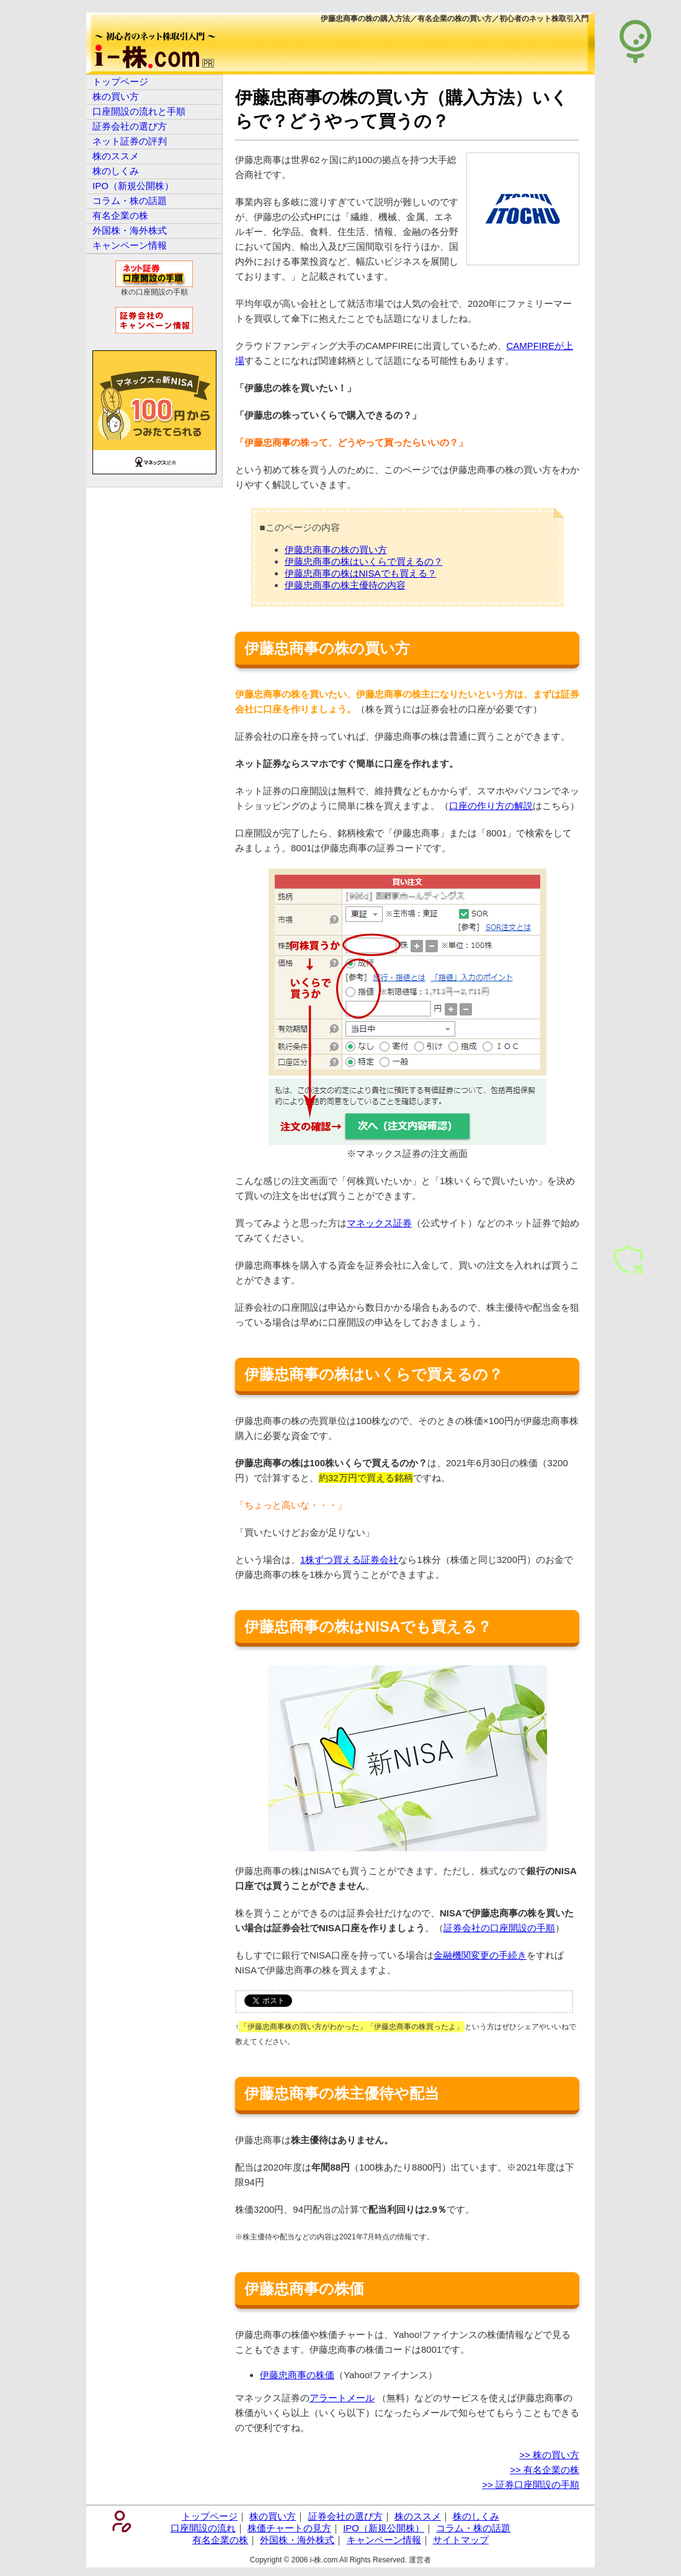 Image resolution: width=681 pixels, height=2576 pixels. I want to click on edit your profile information, so click(120, 2521).